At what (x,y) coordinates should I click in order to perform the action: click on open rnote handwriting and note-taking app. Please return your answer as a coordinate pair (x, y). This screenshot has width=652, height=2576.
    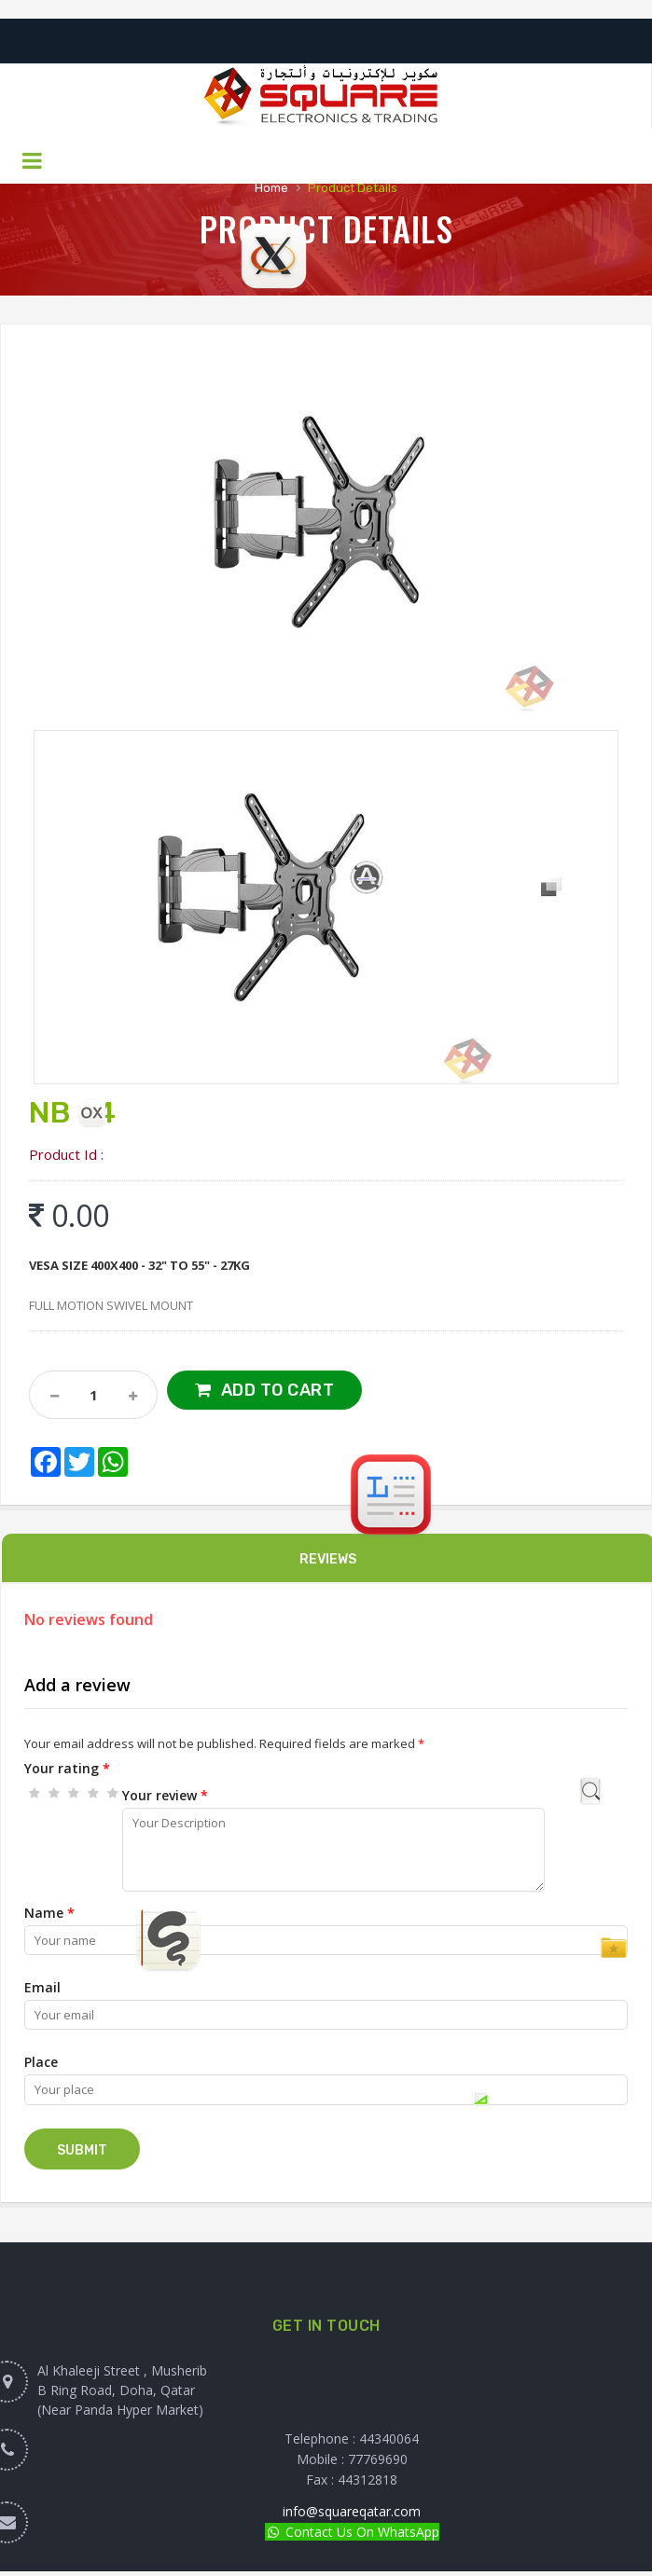
    Looking at the image, I should click on (168, 1937).